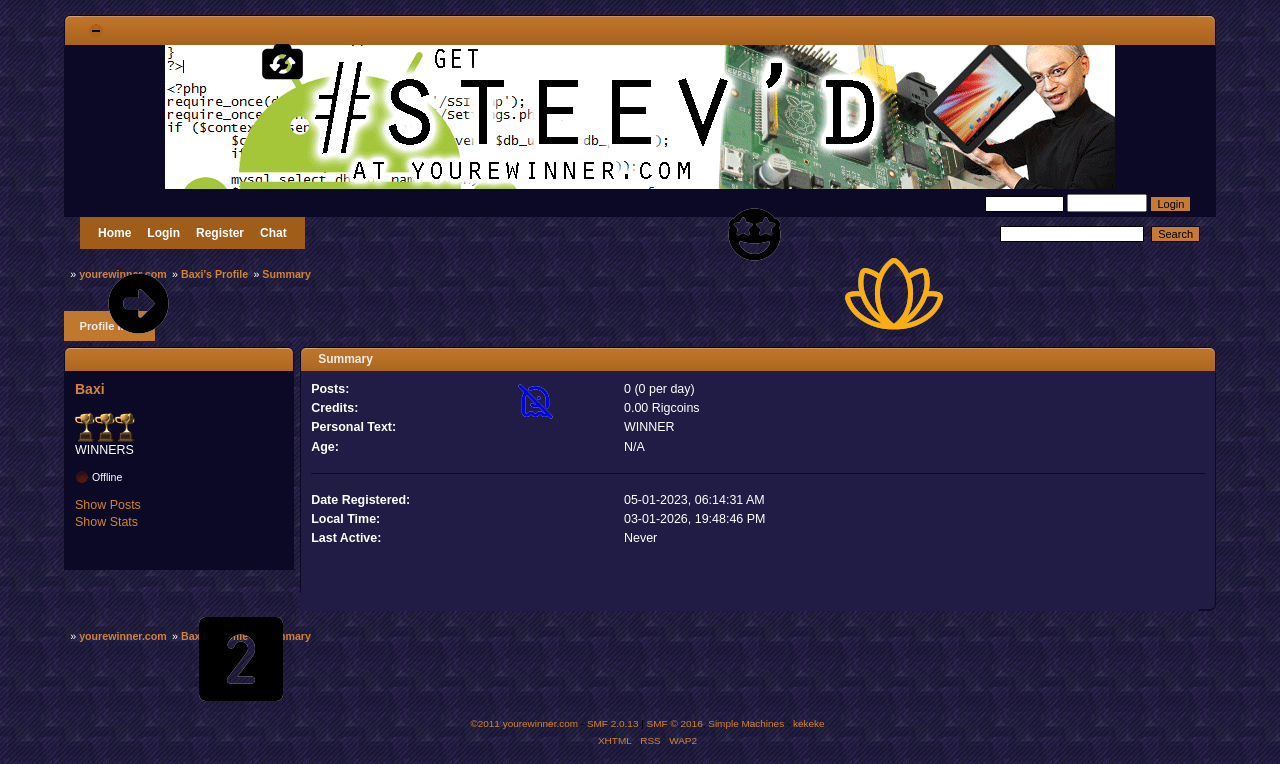  What do you see at coordinates (241, 659) in the screenshot?
I see `indicates step two in a multi-step process` at bounding box center [241, 659].